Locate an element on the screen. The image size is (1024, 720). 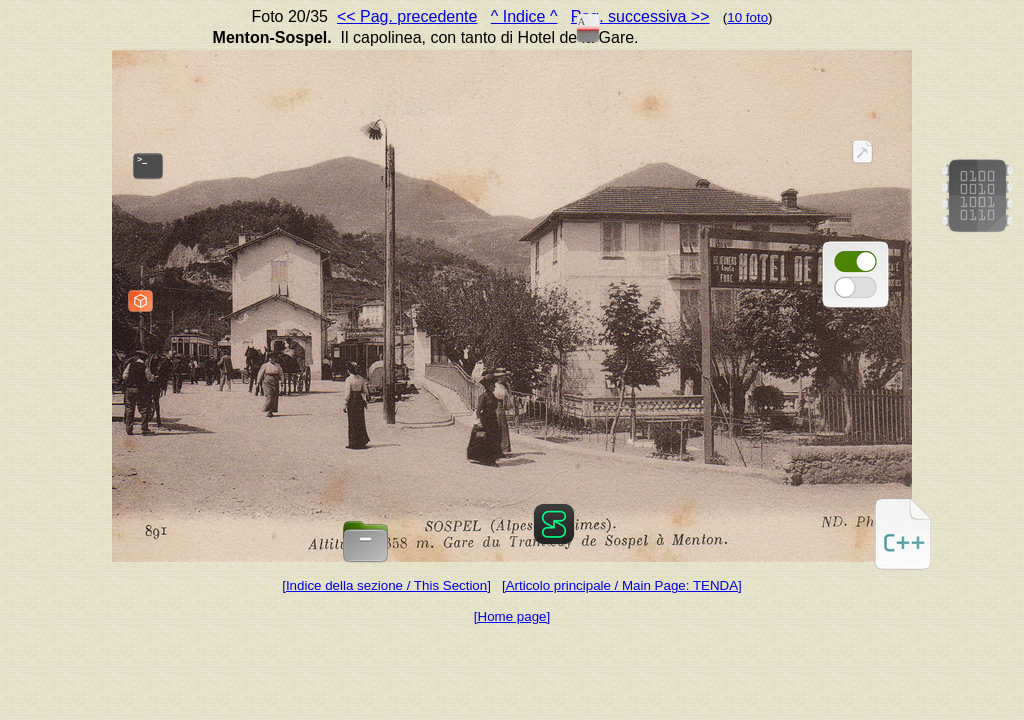
open a 3D model file in OBJ format is located at coordinates (140, 300).